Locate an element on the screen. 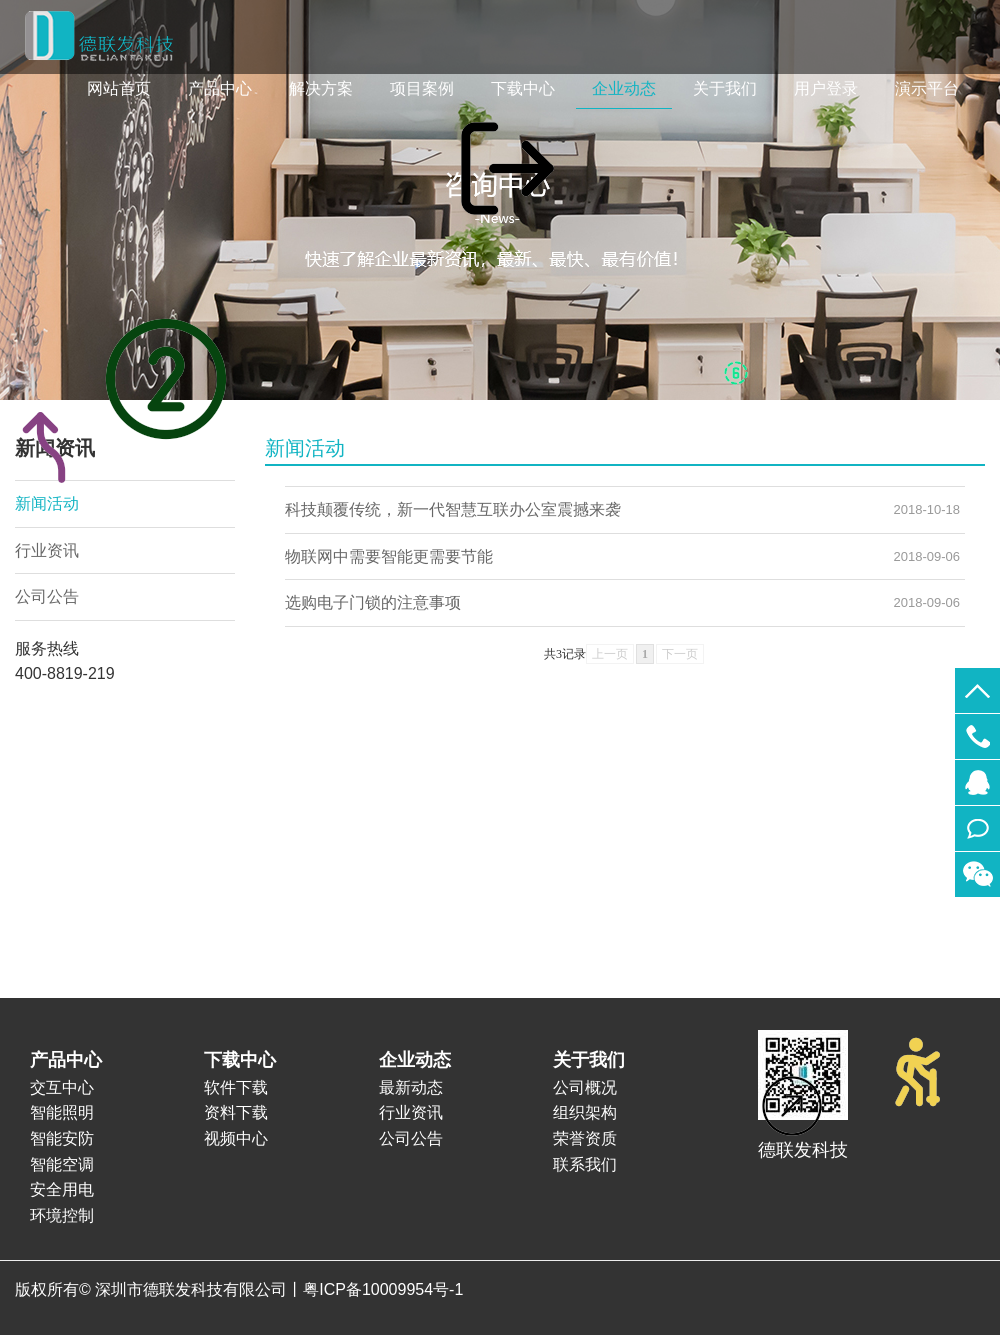  step 6 of a multi-step process is located at coordinates (736, 373).